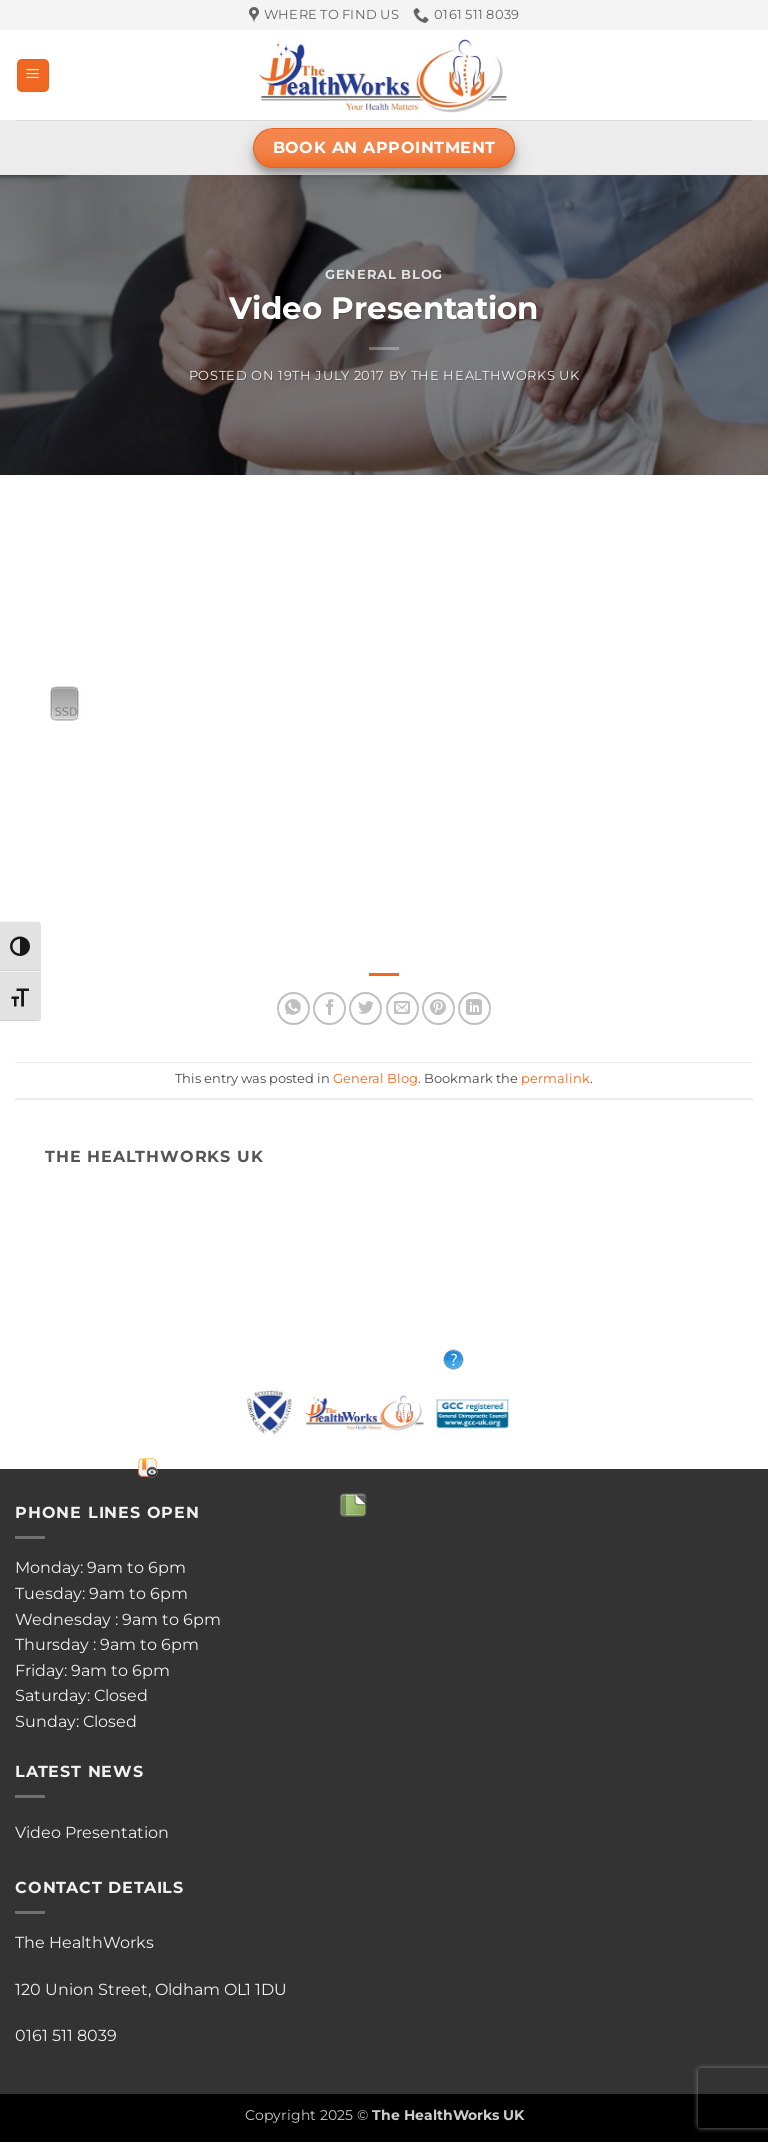 The height and width of the screenshot is (2142, 768). I want to click on open calibre e-book management app, so click(147, 1467).